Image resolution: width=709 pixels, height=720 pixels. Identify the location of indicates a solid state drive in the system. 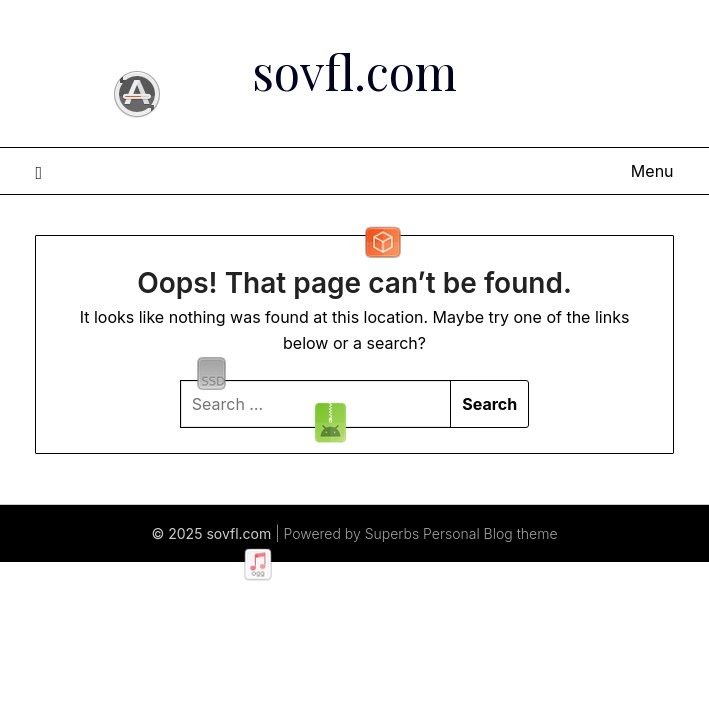
(211, 373).